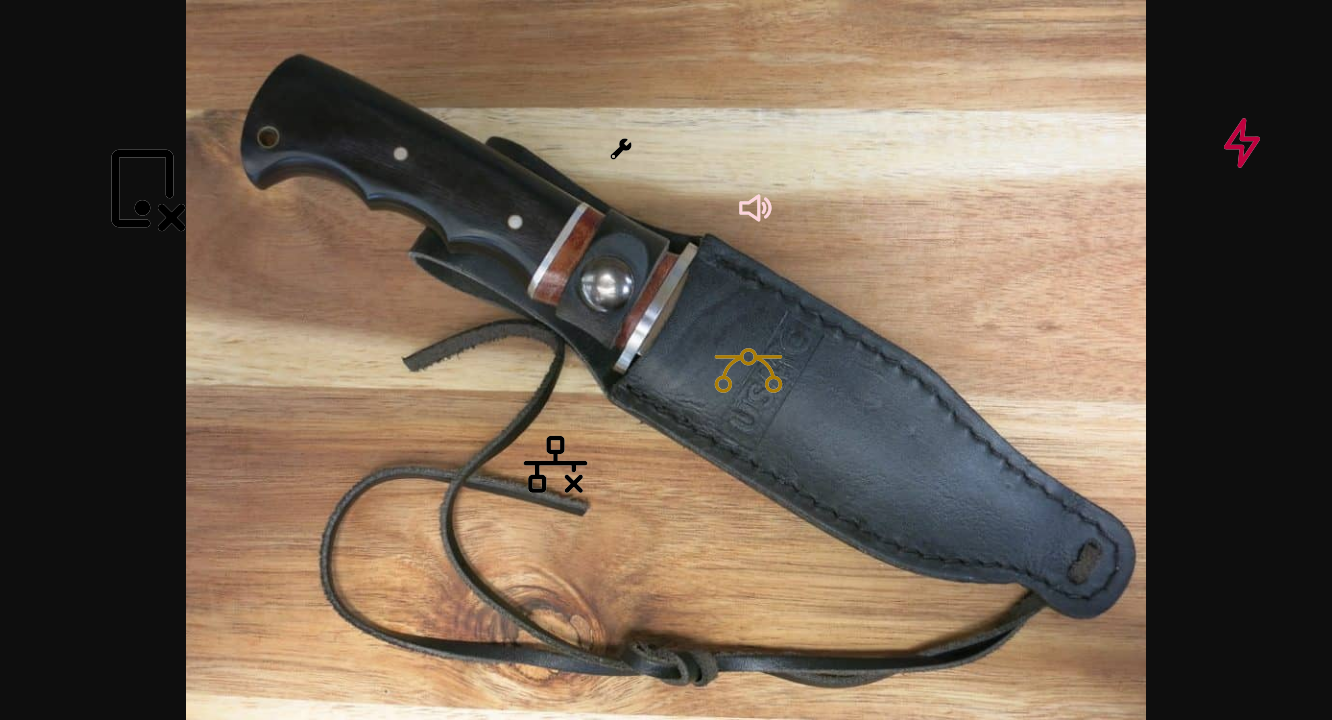 The width and height of the screenshot is (1332, 720). What do you see at coordinates (755, 208) in the screenshot?
I see `increase or unmute audio volume` at bounding box center [755, 208].